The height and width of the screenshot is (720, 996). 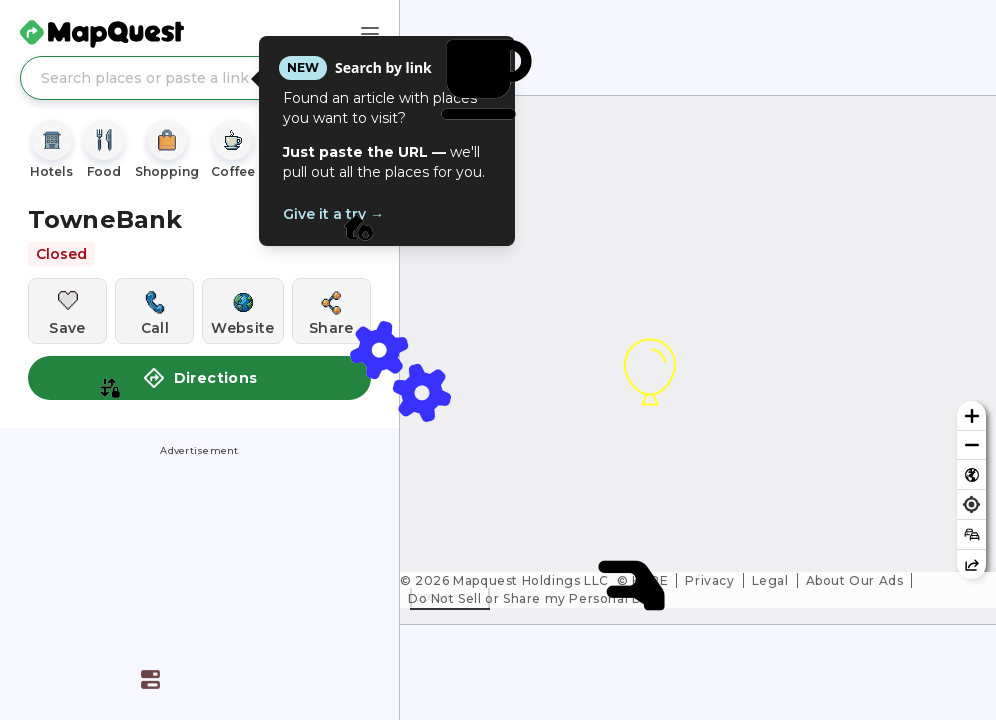 What do you see at coordinates (650, 372) in the screenshot?
I see `indicates a celebration or birthday event` at bounding box center [650, 372].